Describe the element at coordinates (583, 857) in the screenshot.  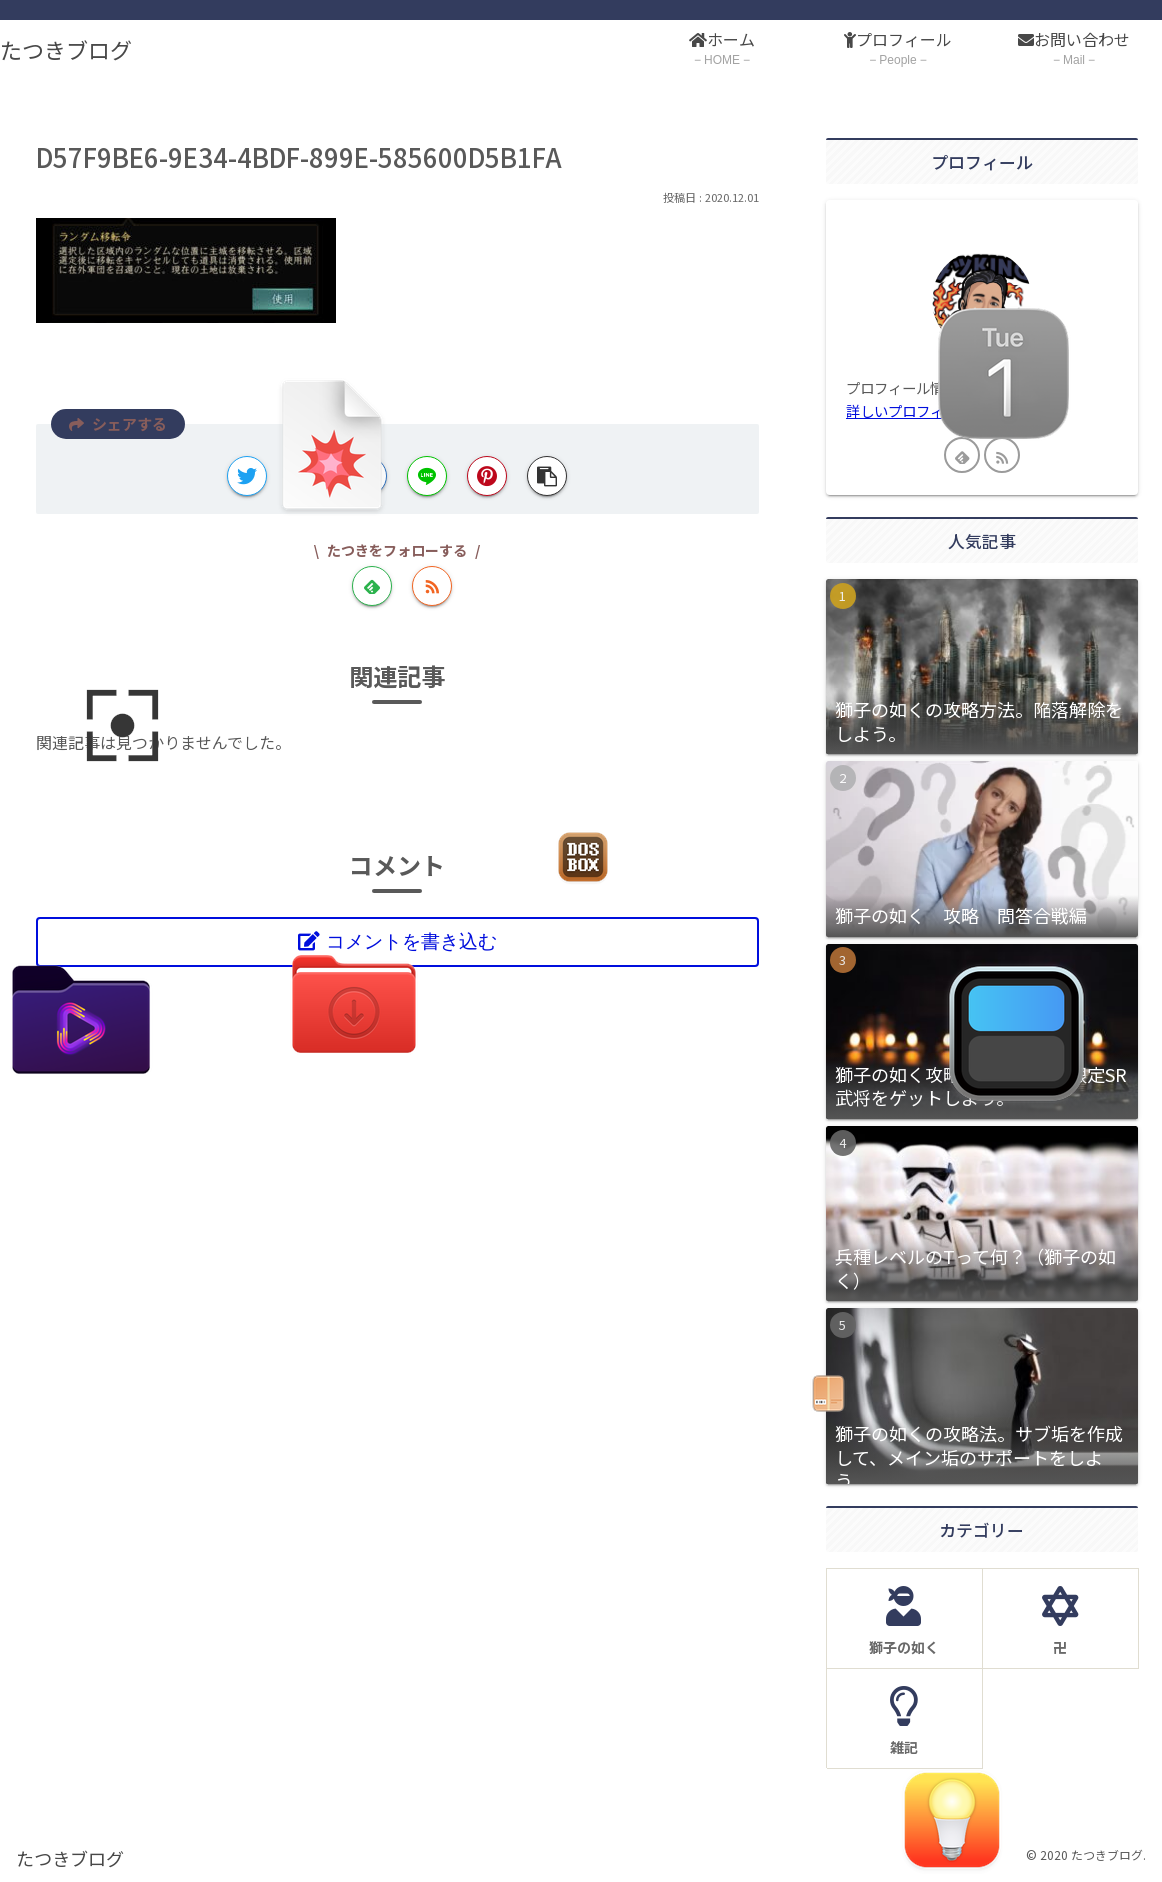
I see `launch DOSBox emulator` at that location.